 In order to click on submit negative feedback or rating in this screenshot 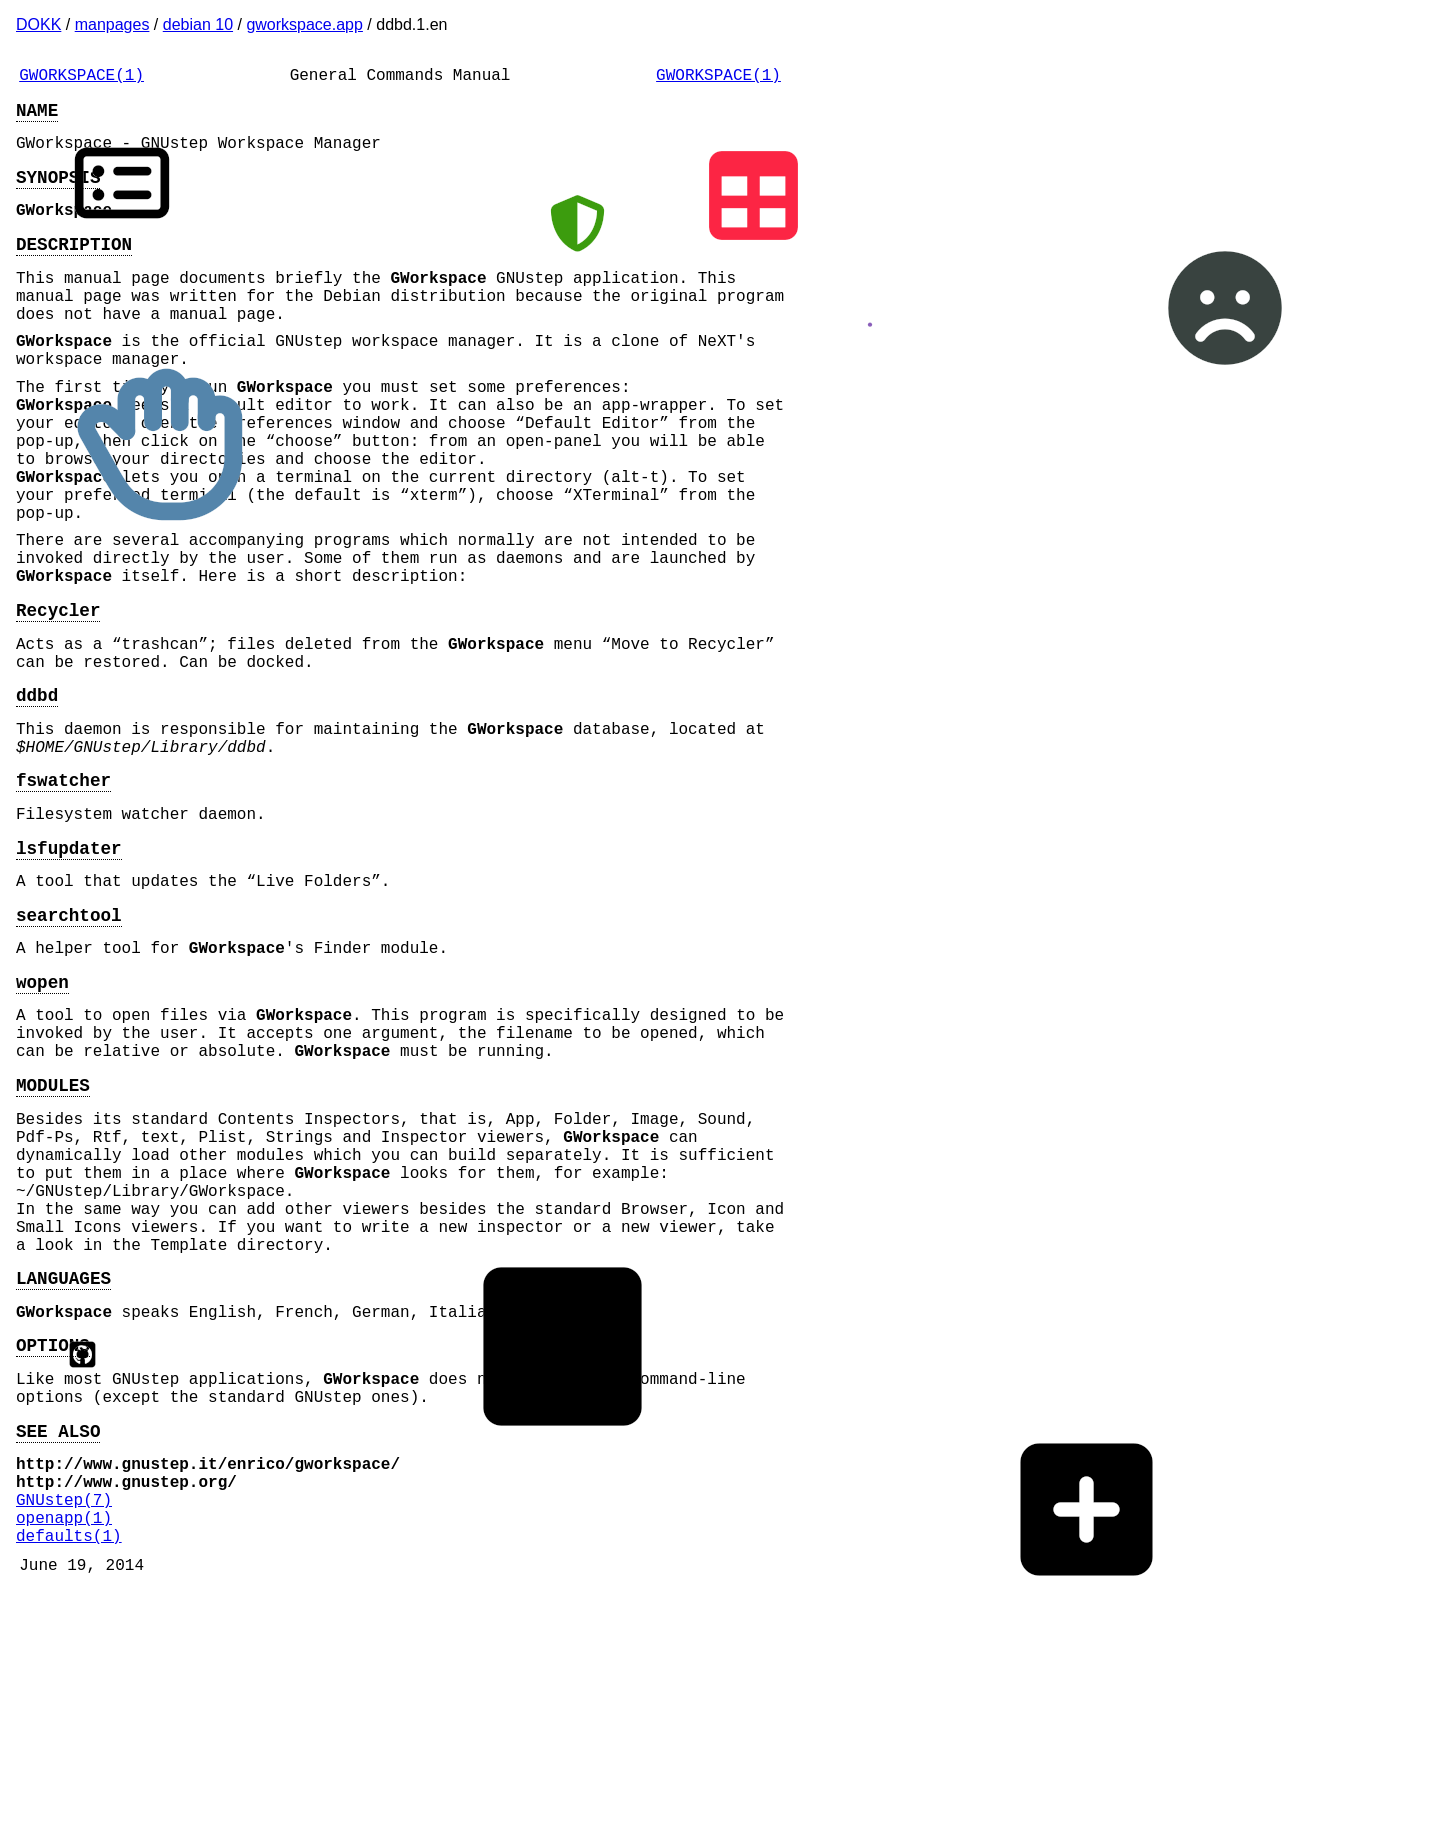, I will do `click(1225, 308)`.